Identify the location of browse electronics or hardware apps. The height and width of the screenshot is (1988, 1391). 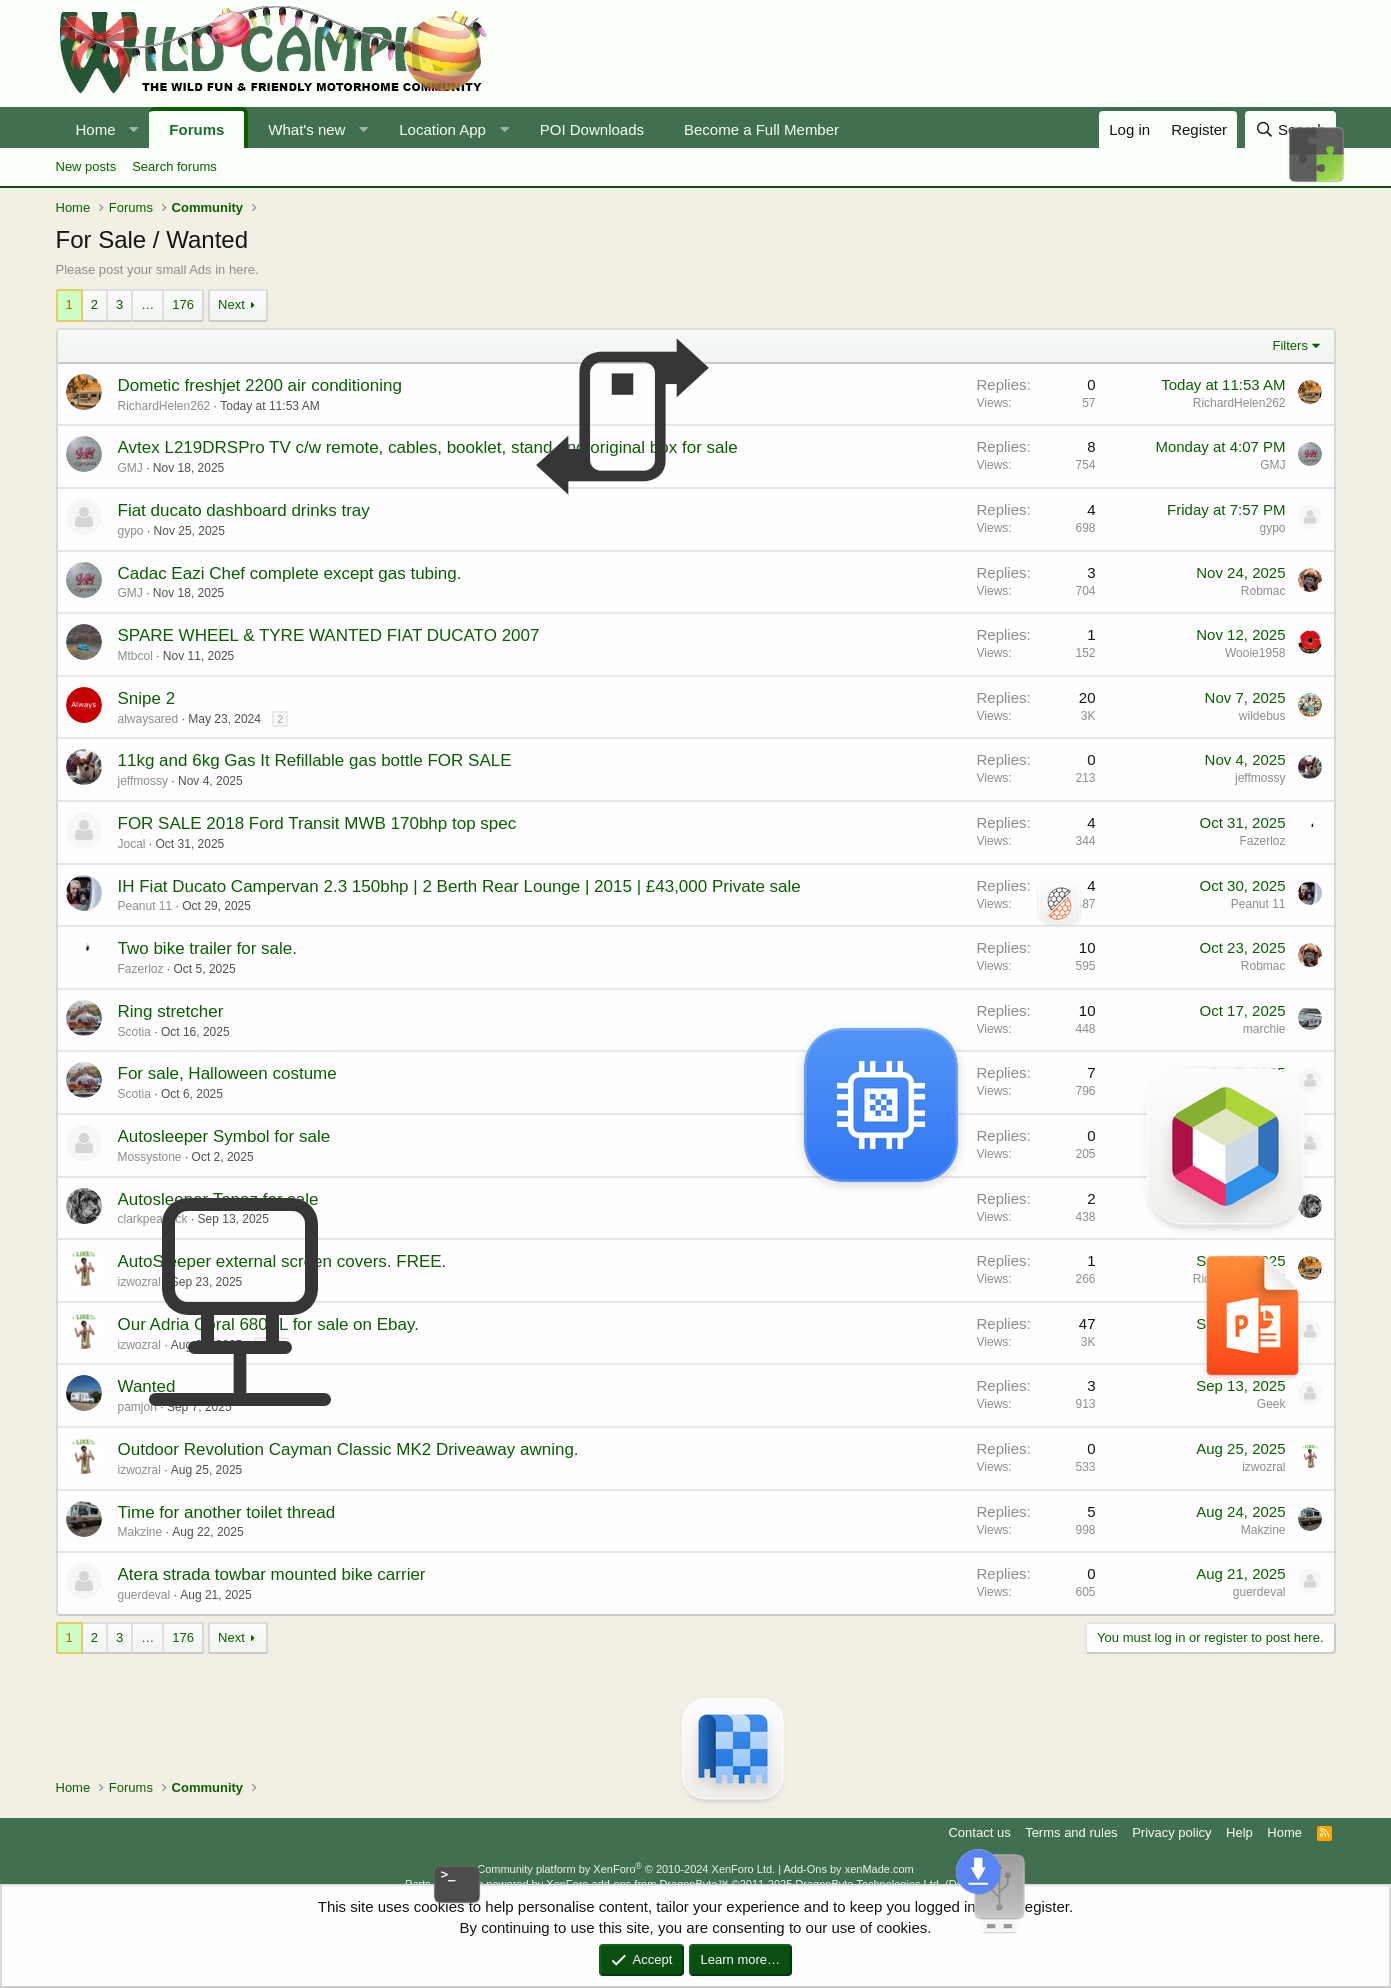
(881, 1105).